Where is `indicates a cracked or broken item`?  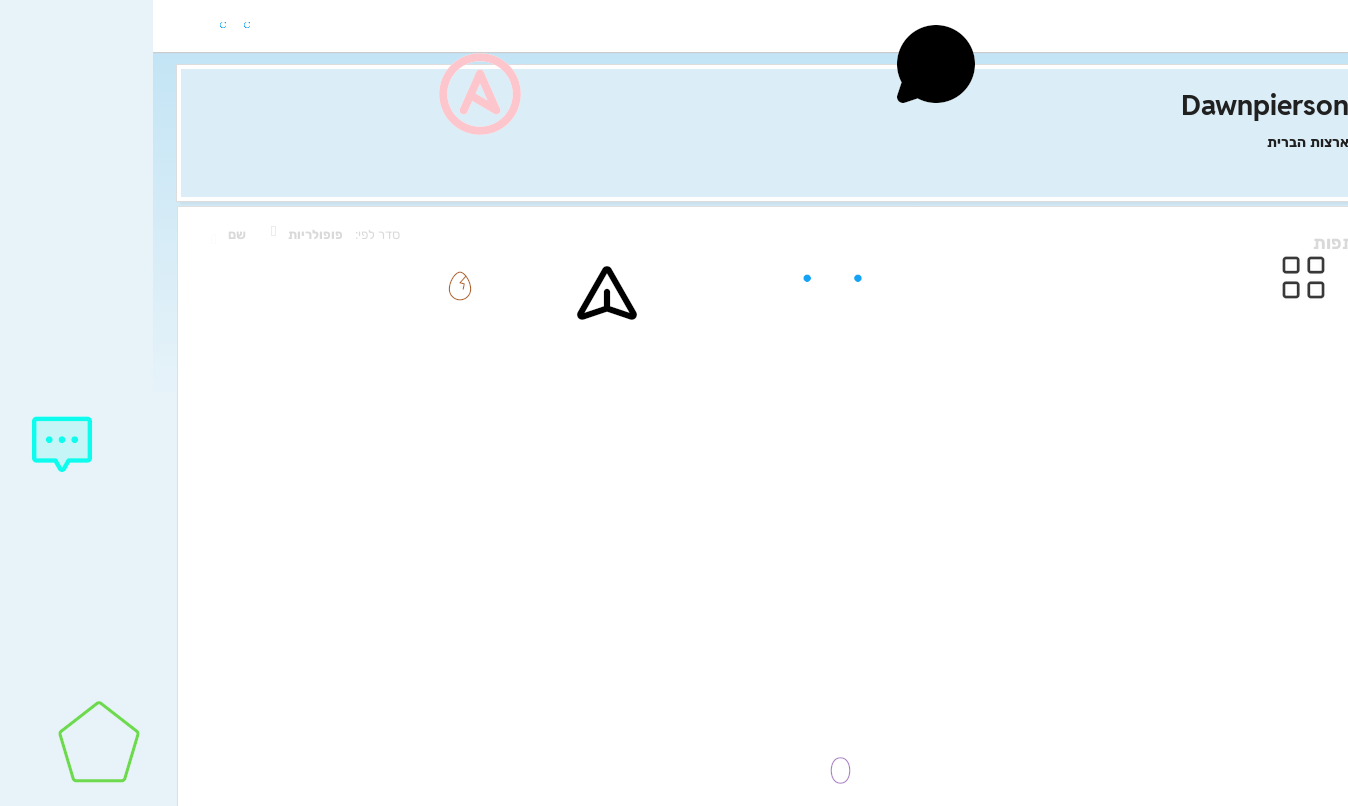
indicates a cracked or broken item is located at coordinates (460, 286).